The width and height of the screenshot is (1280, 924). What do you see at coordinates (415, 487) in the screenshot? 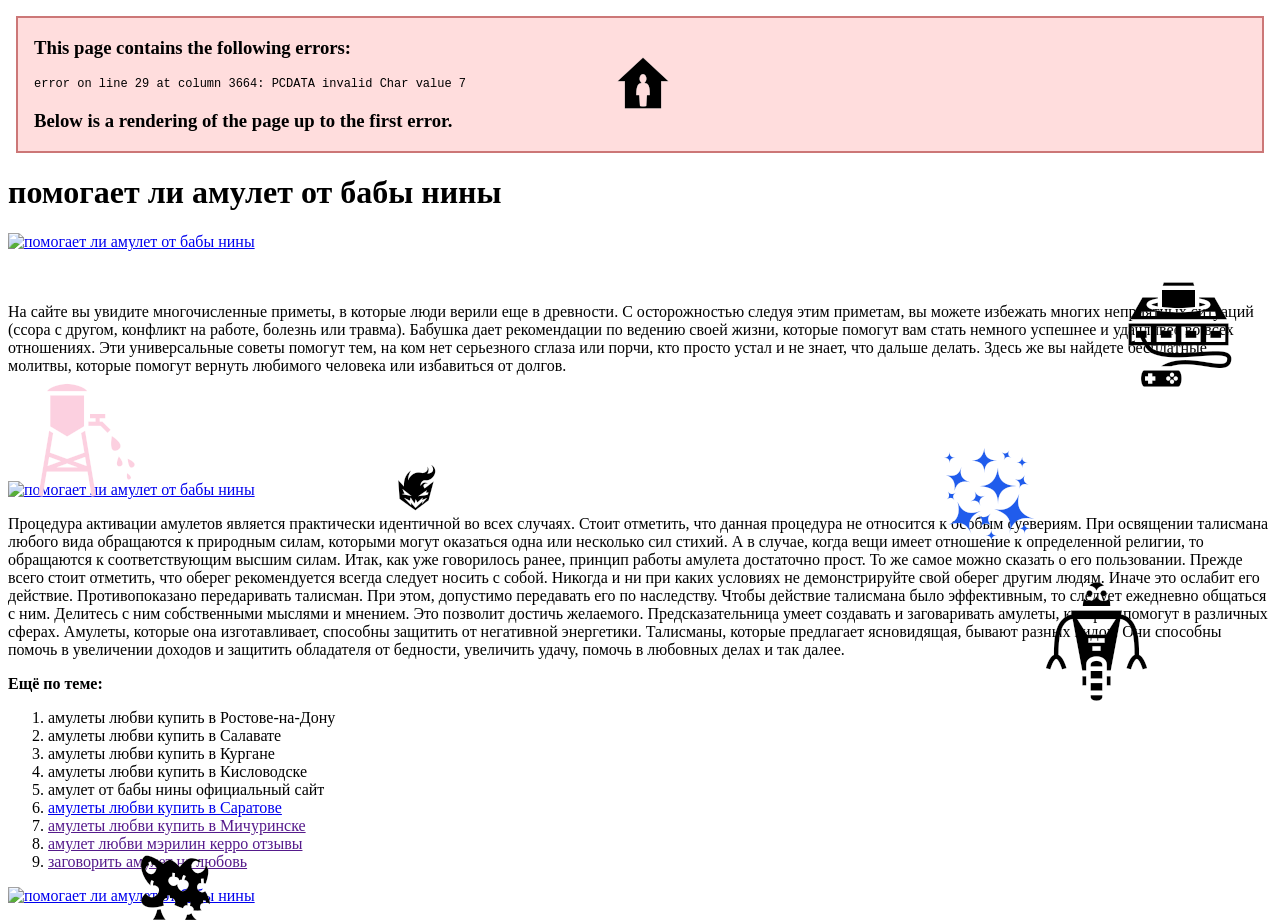
I see `spirit or soul character in a game interface` at bounding box center [415, 487].